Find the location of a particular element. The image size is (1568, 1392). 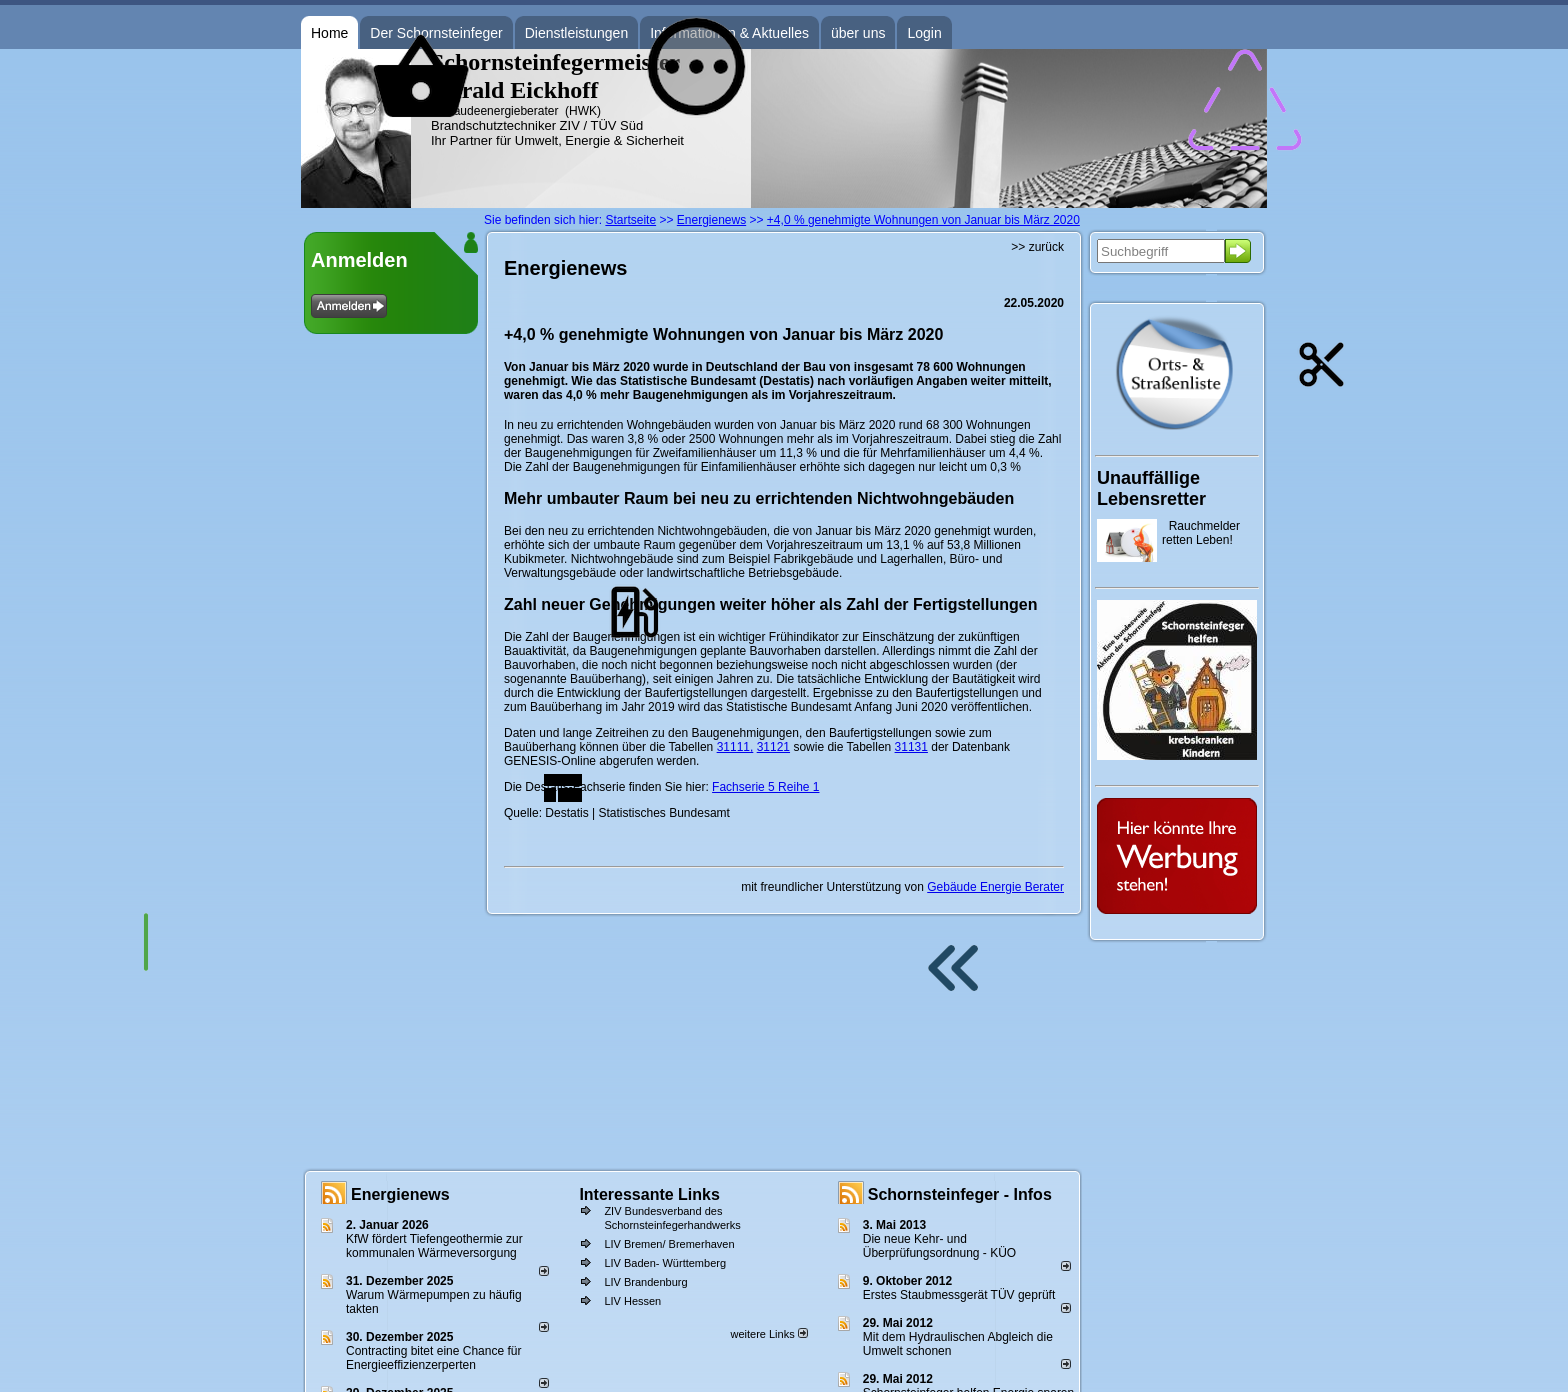

view your shopping basket is located at coordinates (421, 78).